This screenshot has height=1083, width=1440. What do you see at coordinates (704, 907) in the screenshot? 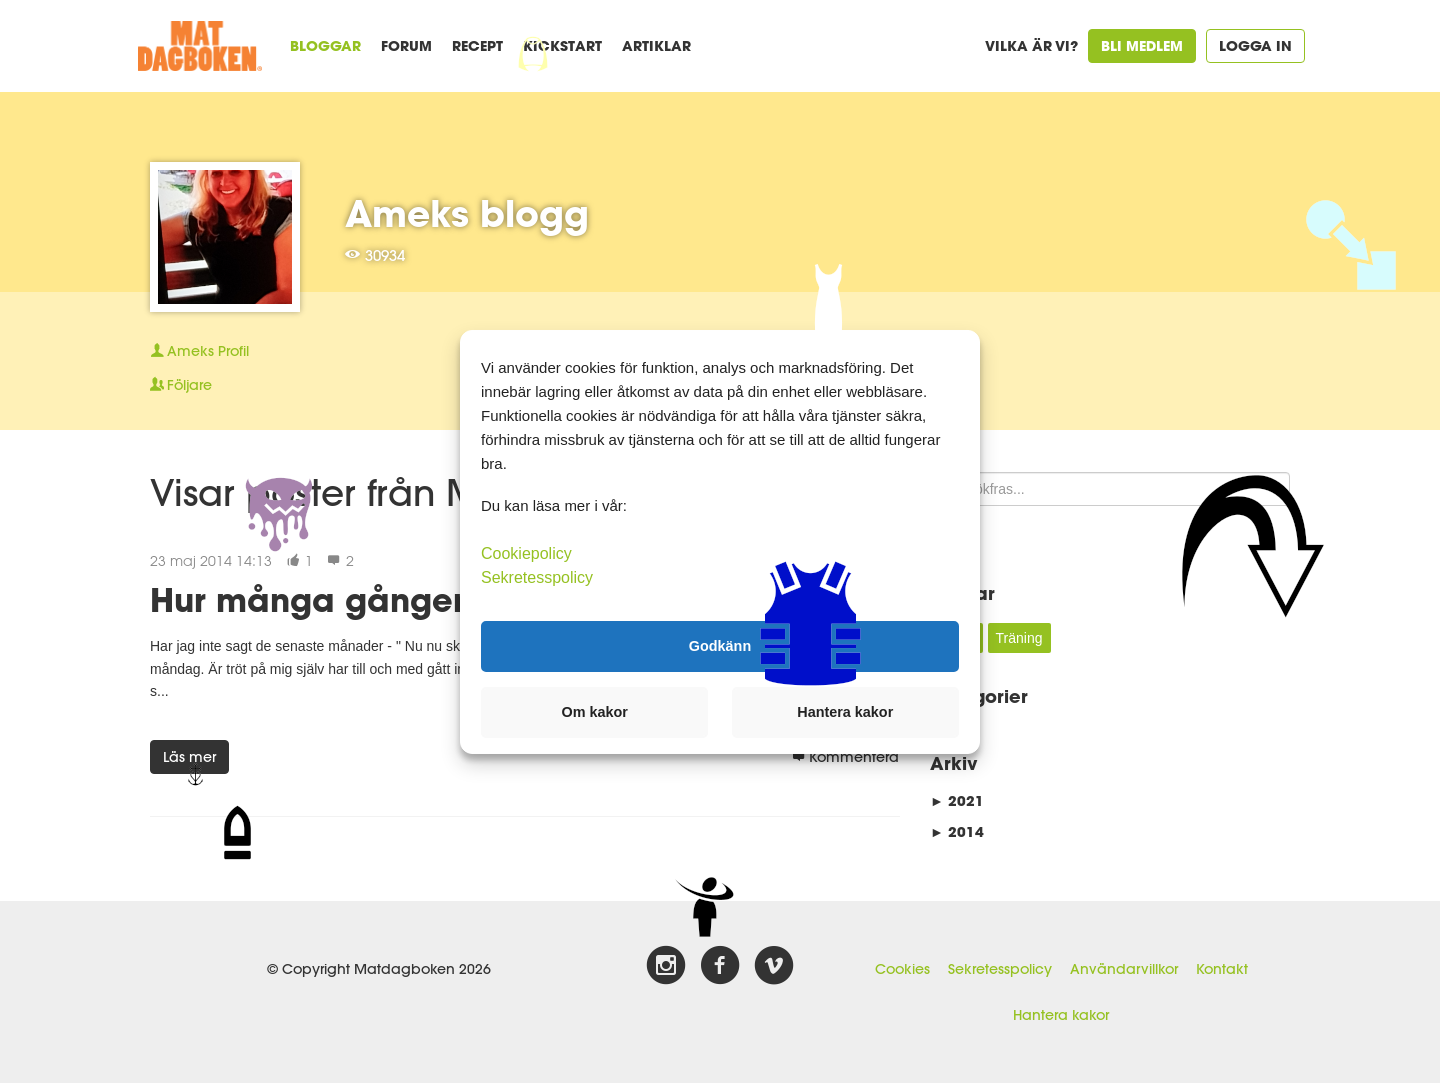
I see `indicates a character or avatar with special status` at bounding box center [704, 907].